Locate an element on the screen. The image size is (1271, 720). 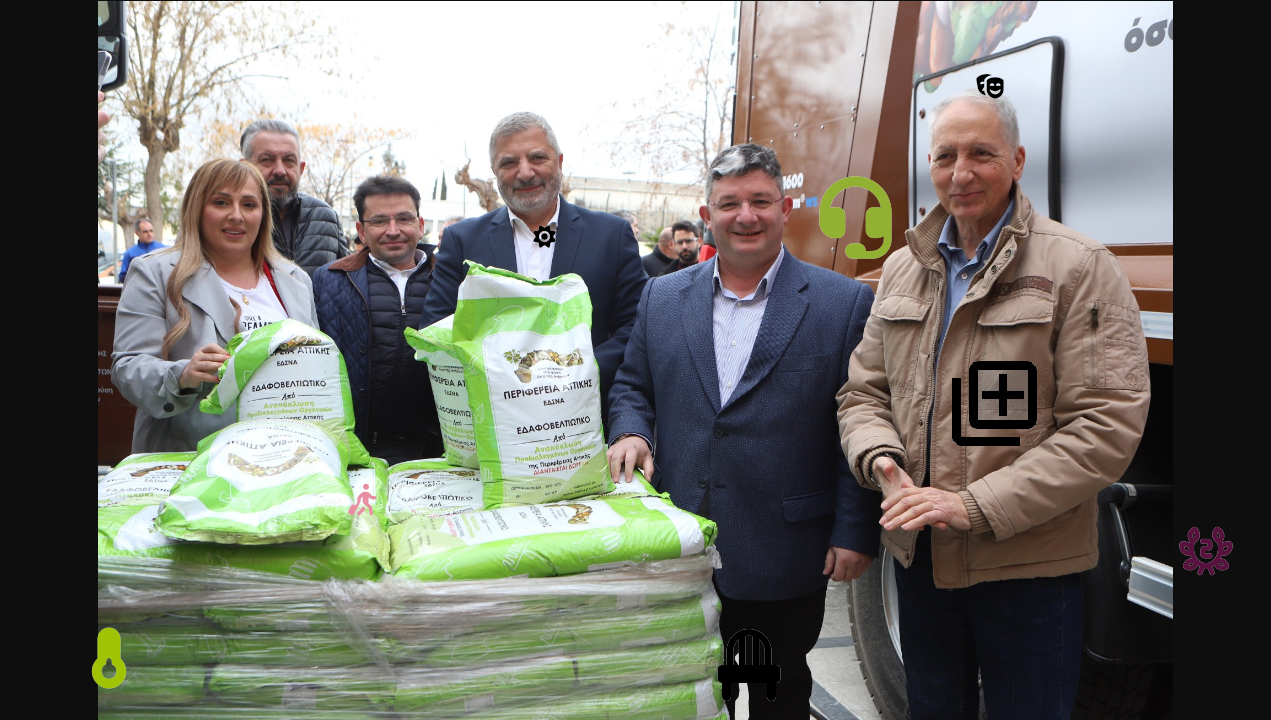
toggle light mode or bright theme is located at coordinates (544, 236).